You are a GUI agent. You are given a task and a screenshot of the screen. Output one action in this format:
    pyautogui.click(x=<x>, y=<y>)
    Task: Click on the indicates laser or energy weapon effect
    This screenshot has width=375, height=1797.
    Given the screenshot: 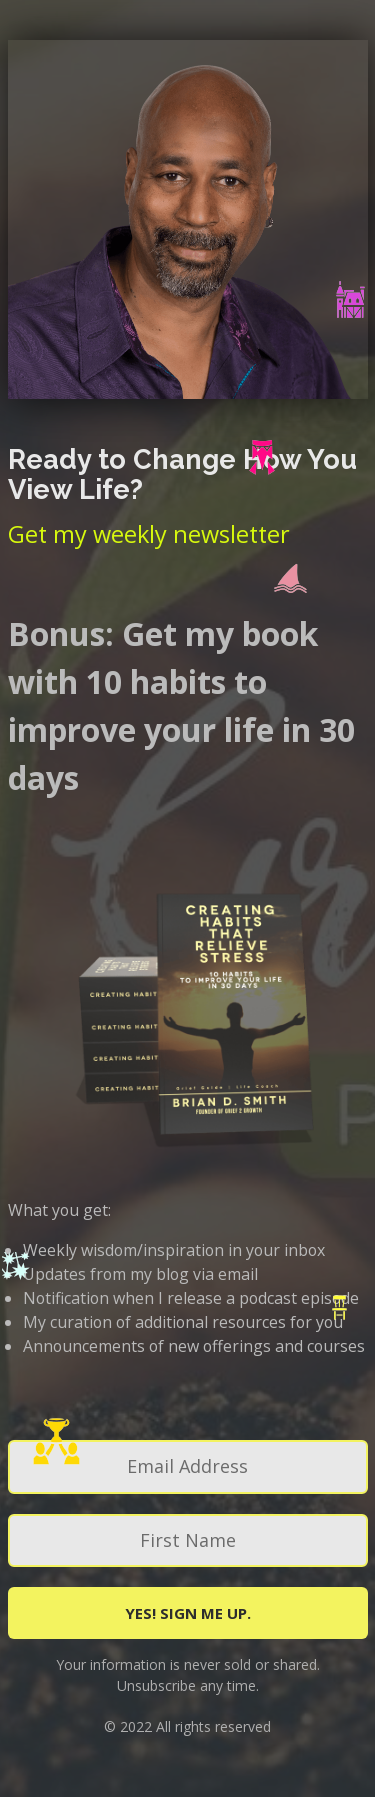 What is the action you would take?
    pyautogui.click(x=16, y=1266)
    